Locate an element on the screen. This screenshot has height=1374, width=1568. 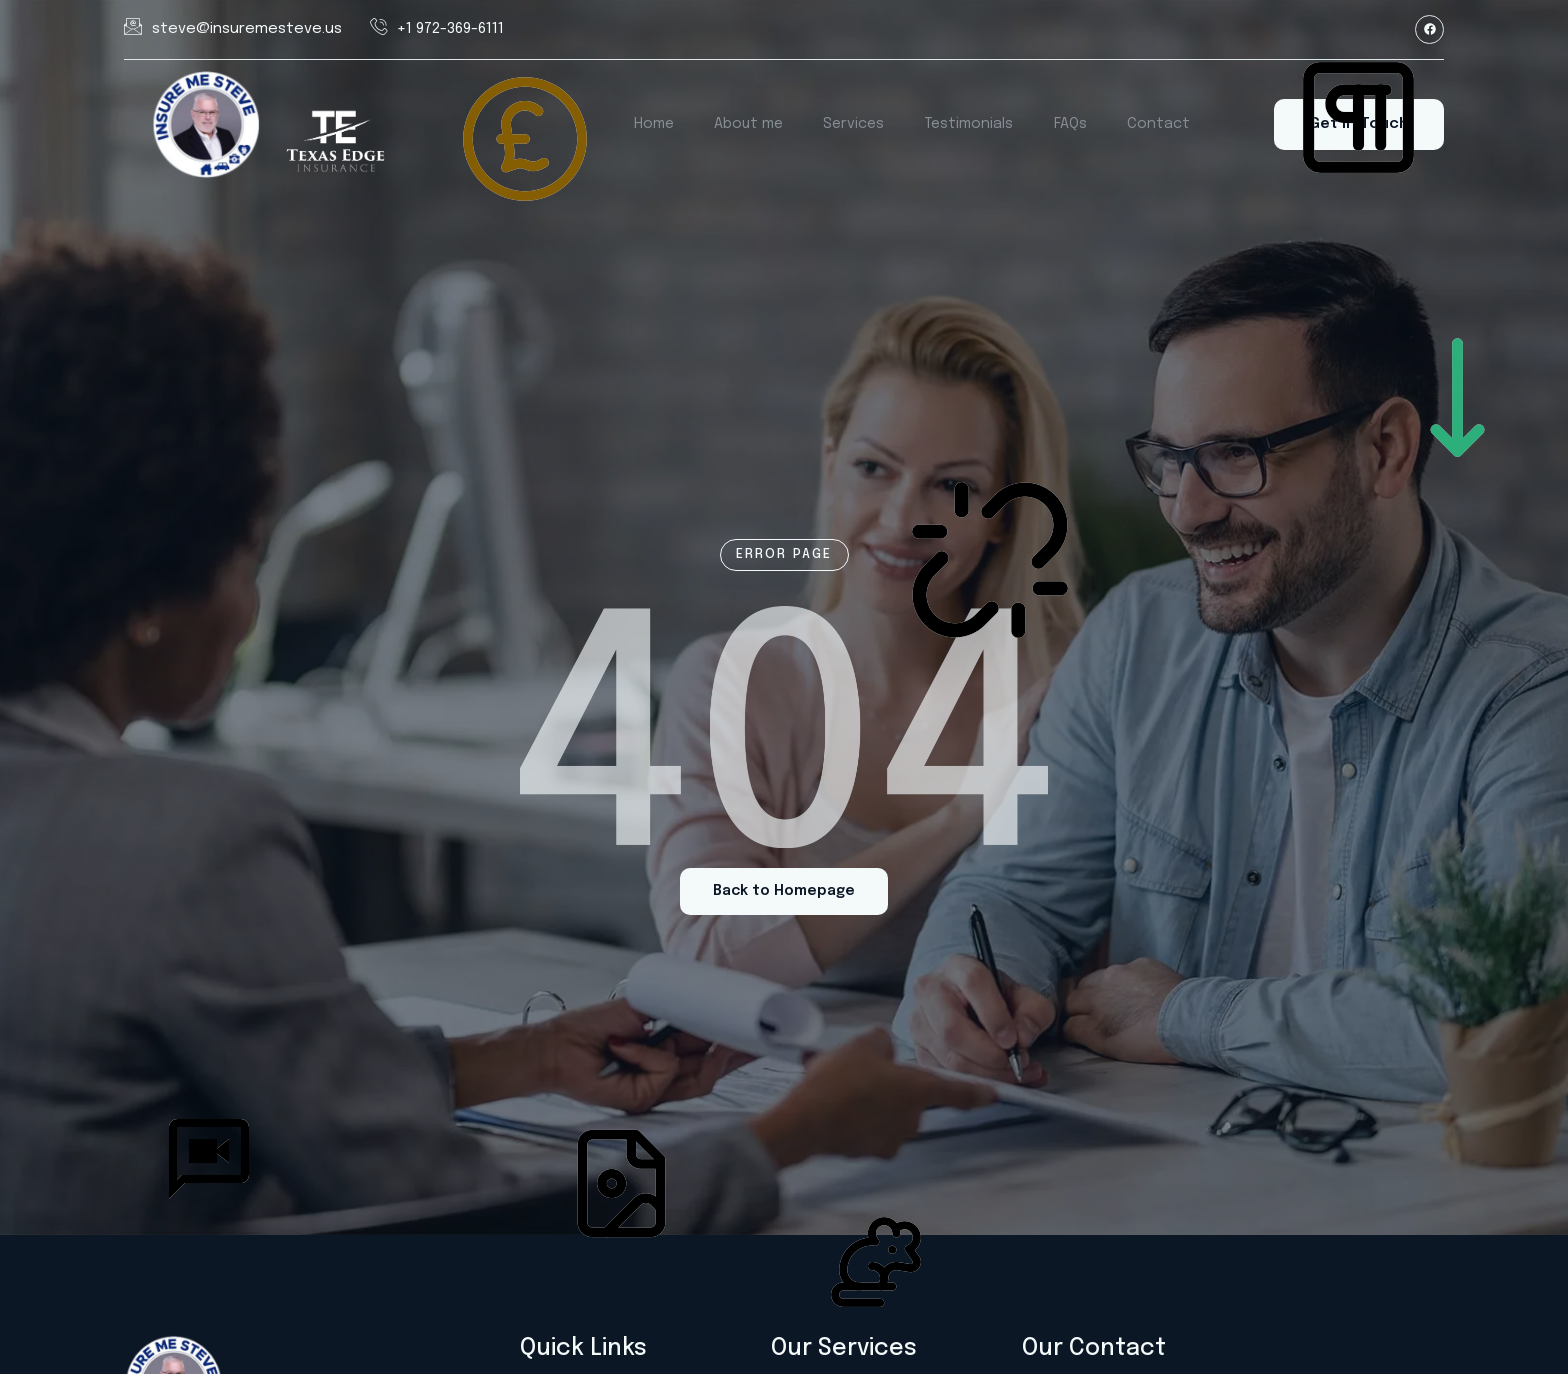
view balance in british pounds is located at coordinates (525, 139).